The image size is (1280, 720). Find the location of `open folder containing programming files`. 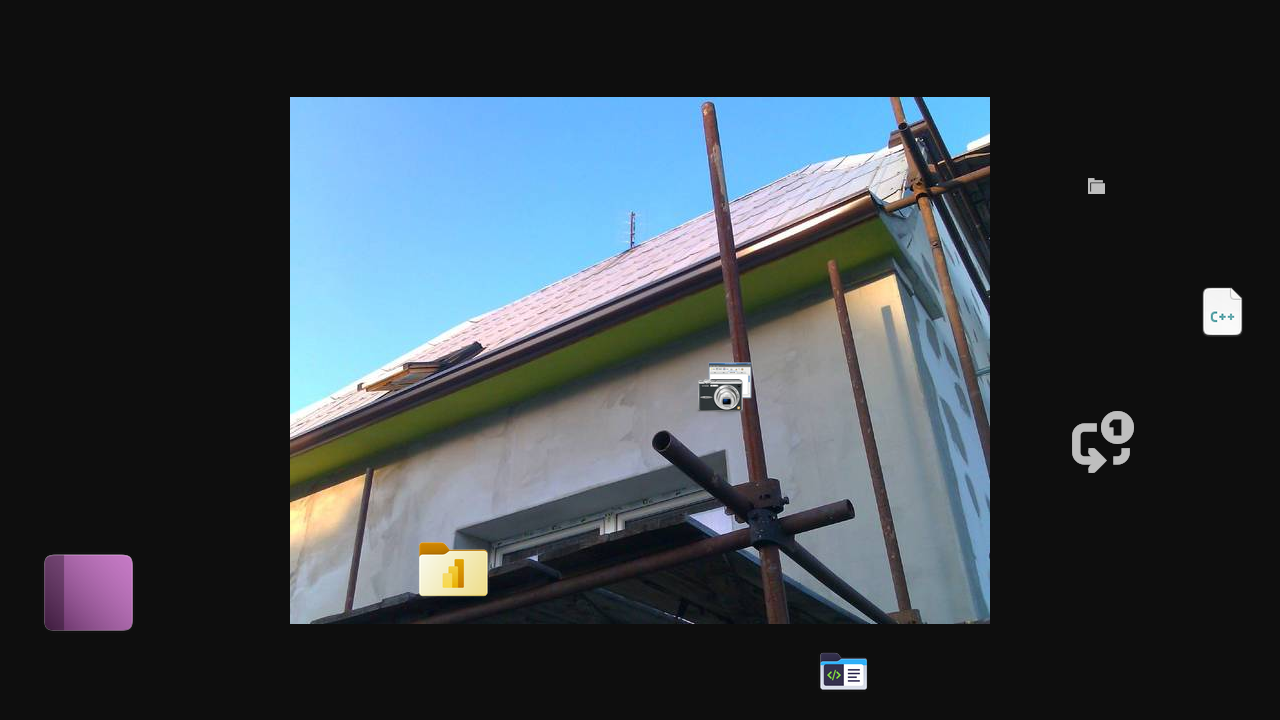

open folder containing programming files is located at coordinates (843, 672).